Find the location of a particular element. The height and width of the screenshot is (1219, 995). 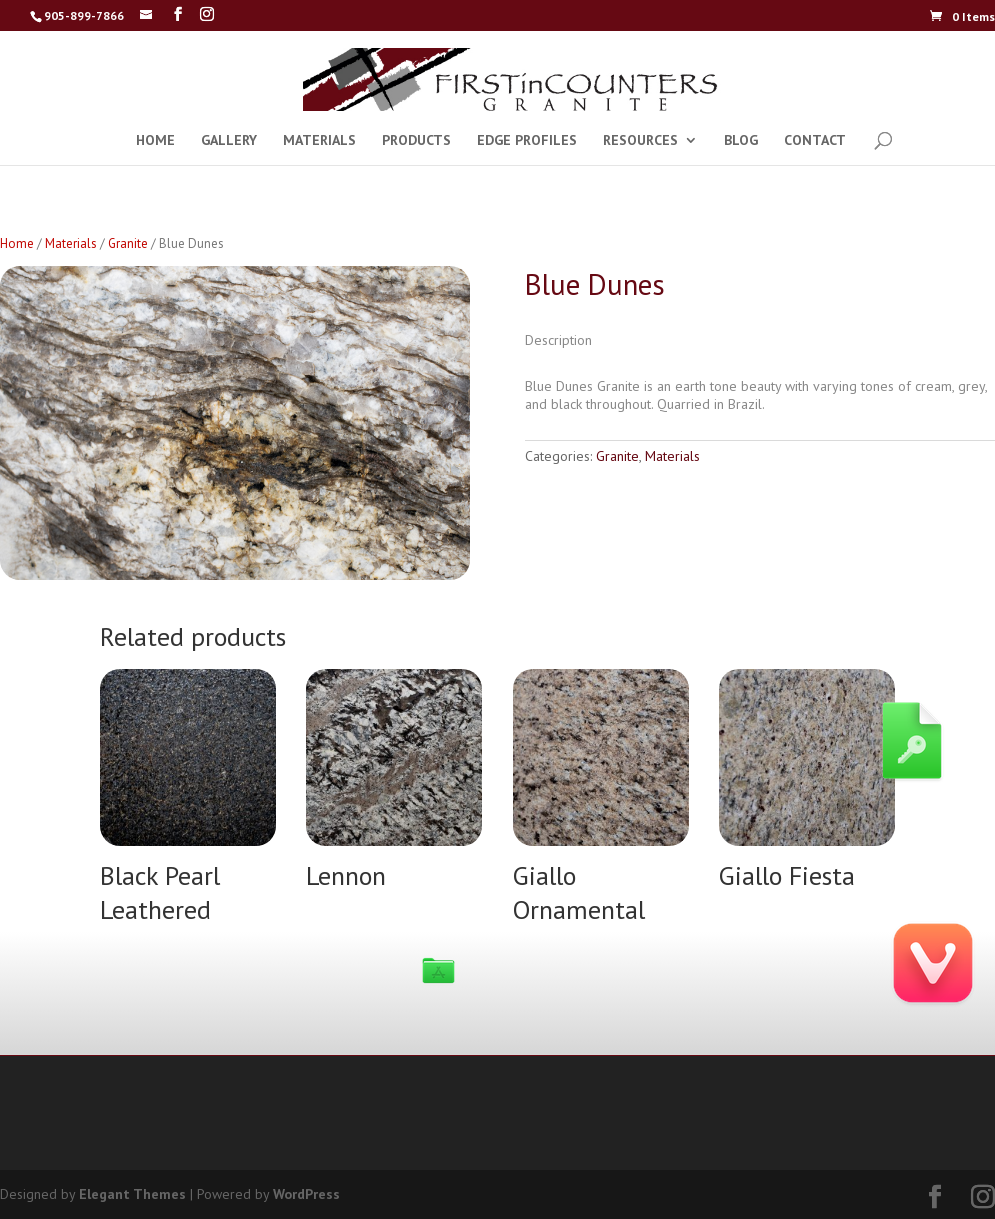

open vivaldi web browser is located at coordinates (933, 963).